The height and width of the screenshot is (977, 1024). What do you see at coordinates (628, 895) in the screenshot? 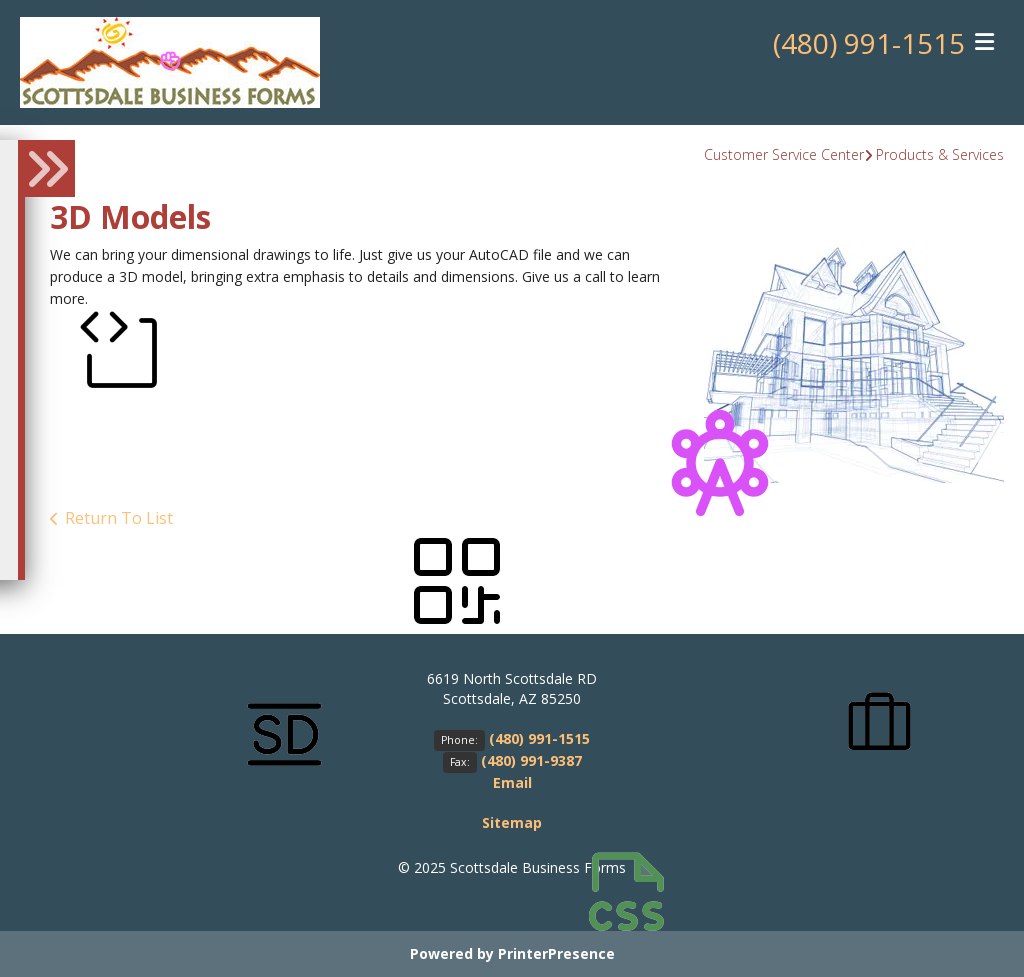
I see `a CSS stylesheet file` at bounding box center [628, 895].